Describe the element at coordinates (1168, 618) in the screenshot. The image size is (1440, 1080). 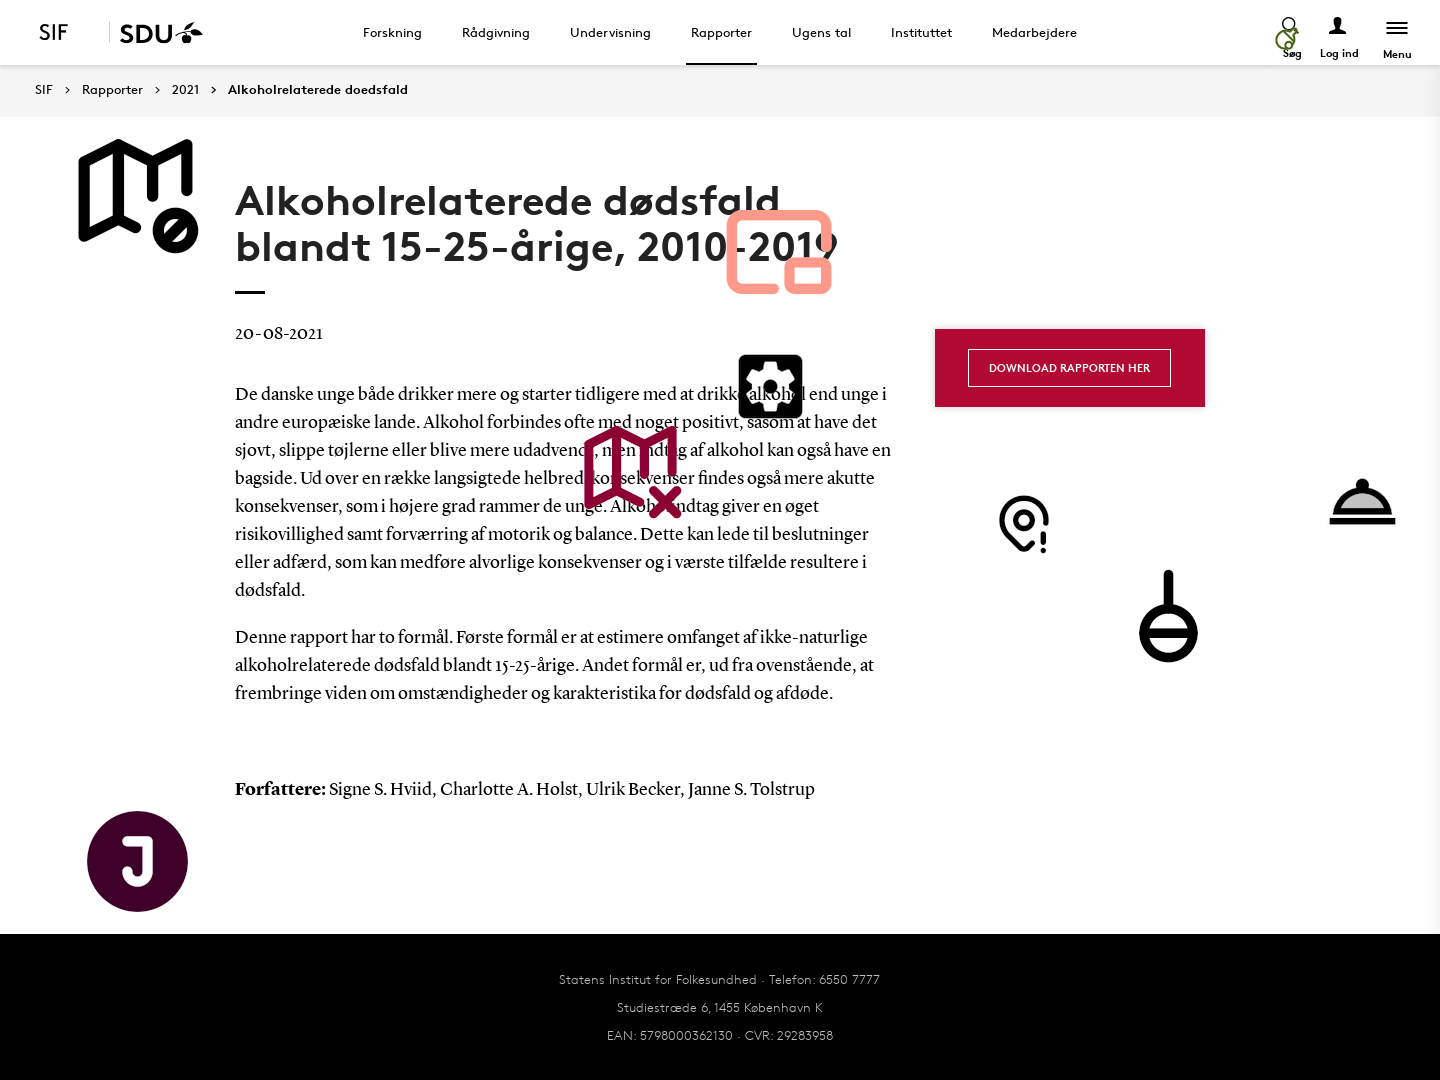
I see `select genderless or non-binary gender option` at that location.